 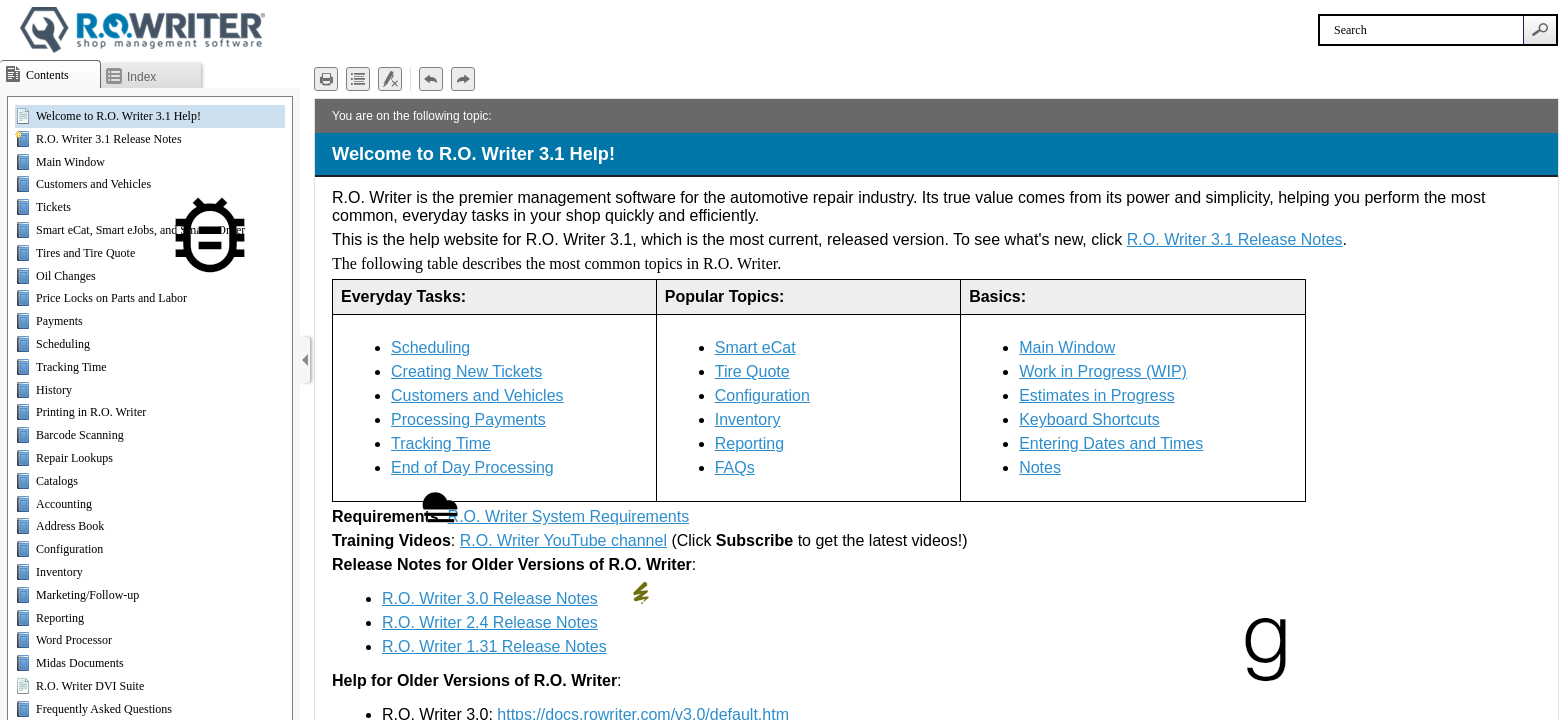 What do you see at coordinates (440, 508) in the screenshot?
I see `indicates foggy weather conditions` at bounding box center [440, 508].